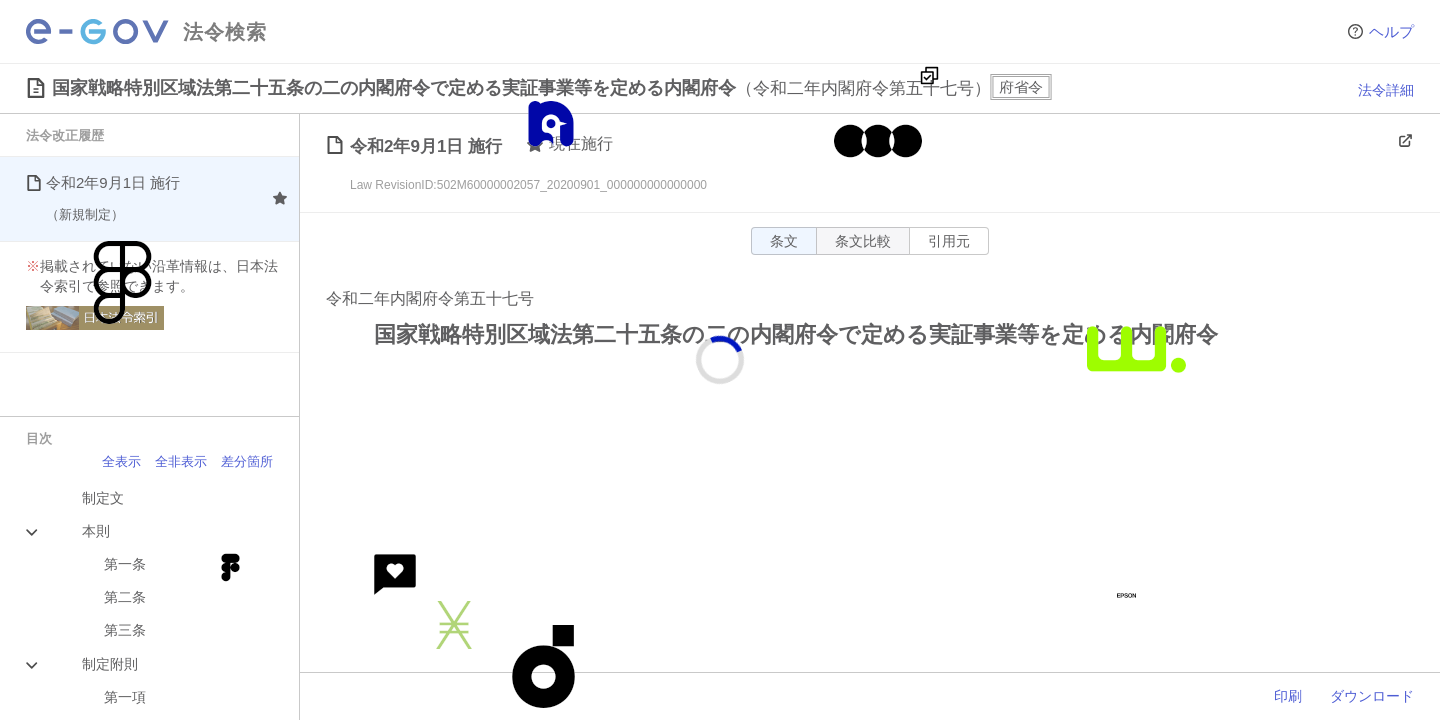 The width and height of the screenshot is (1440, 720). What do you see at coordinates (454, 625) in the screenshot?
I see `nano cryptocurrency logo` at bounding box center [454, 625].